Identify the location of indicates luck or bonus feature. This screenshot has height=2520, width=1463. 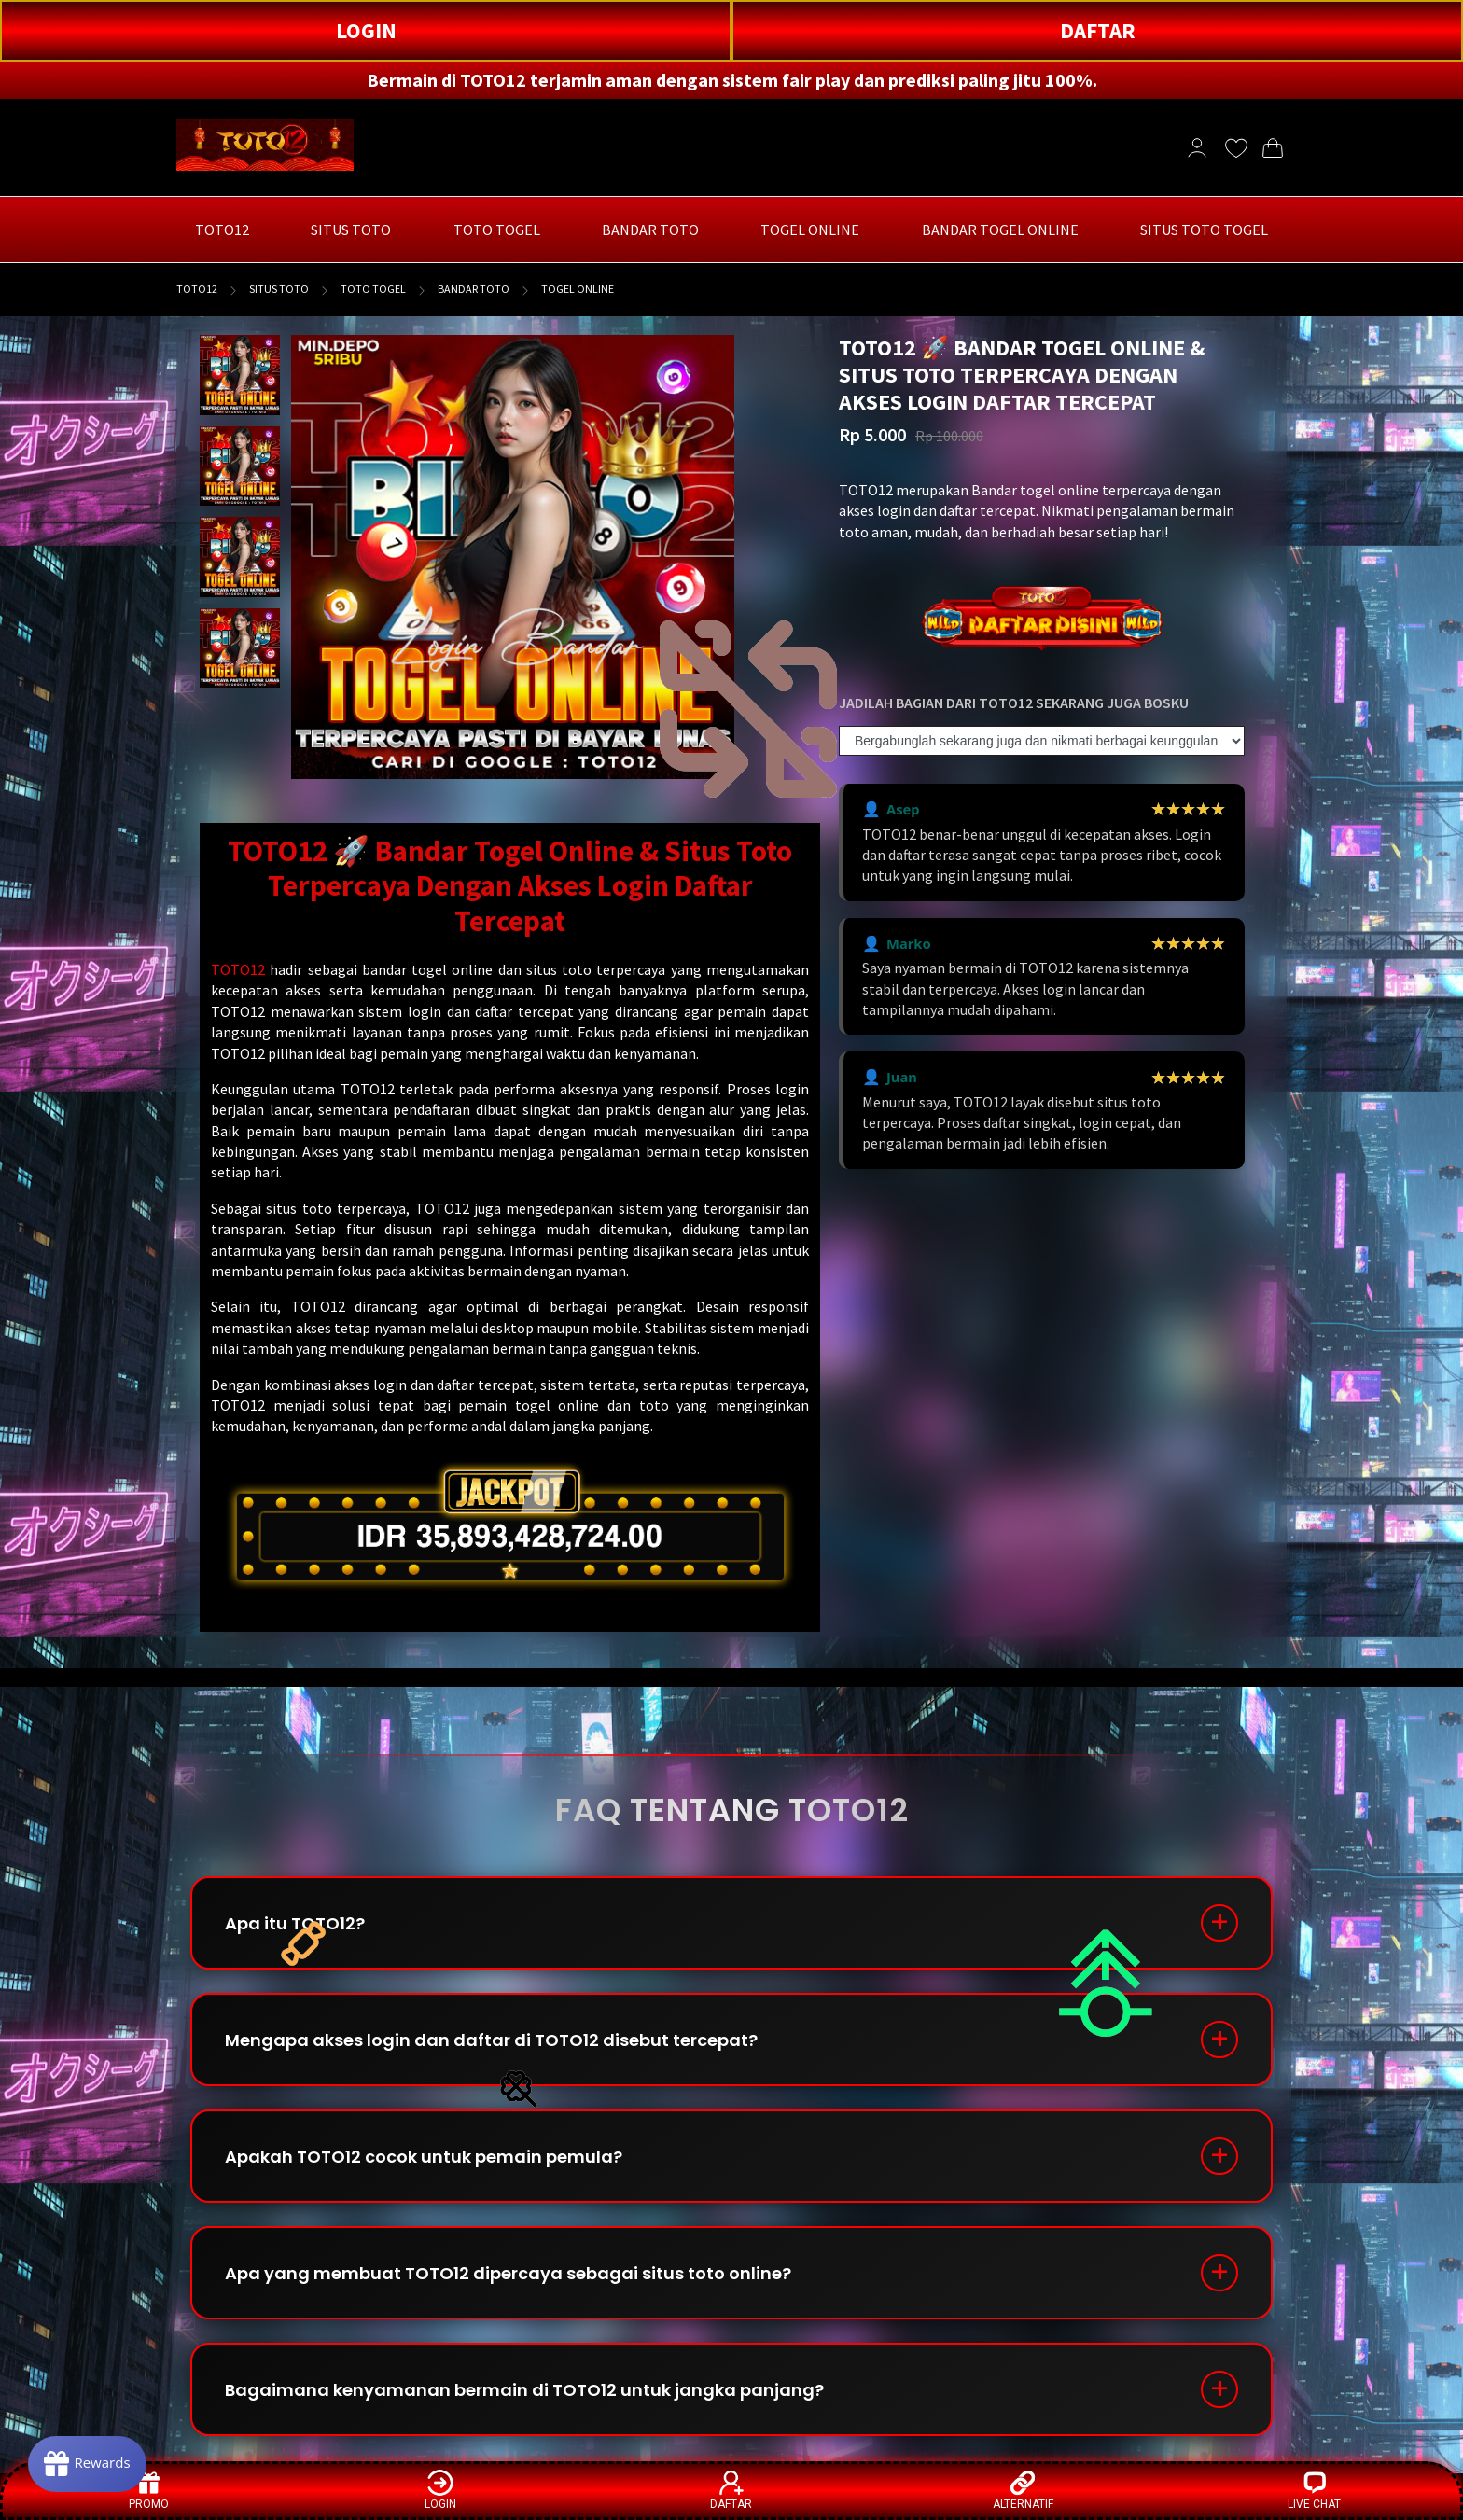
(518, 2088).